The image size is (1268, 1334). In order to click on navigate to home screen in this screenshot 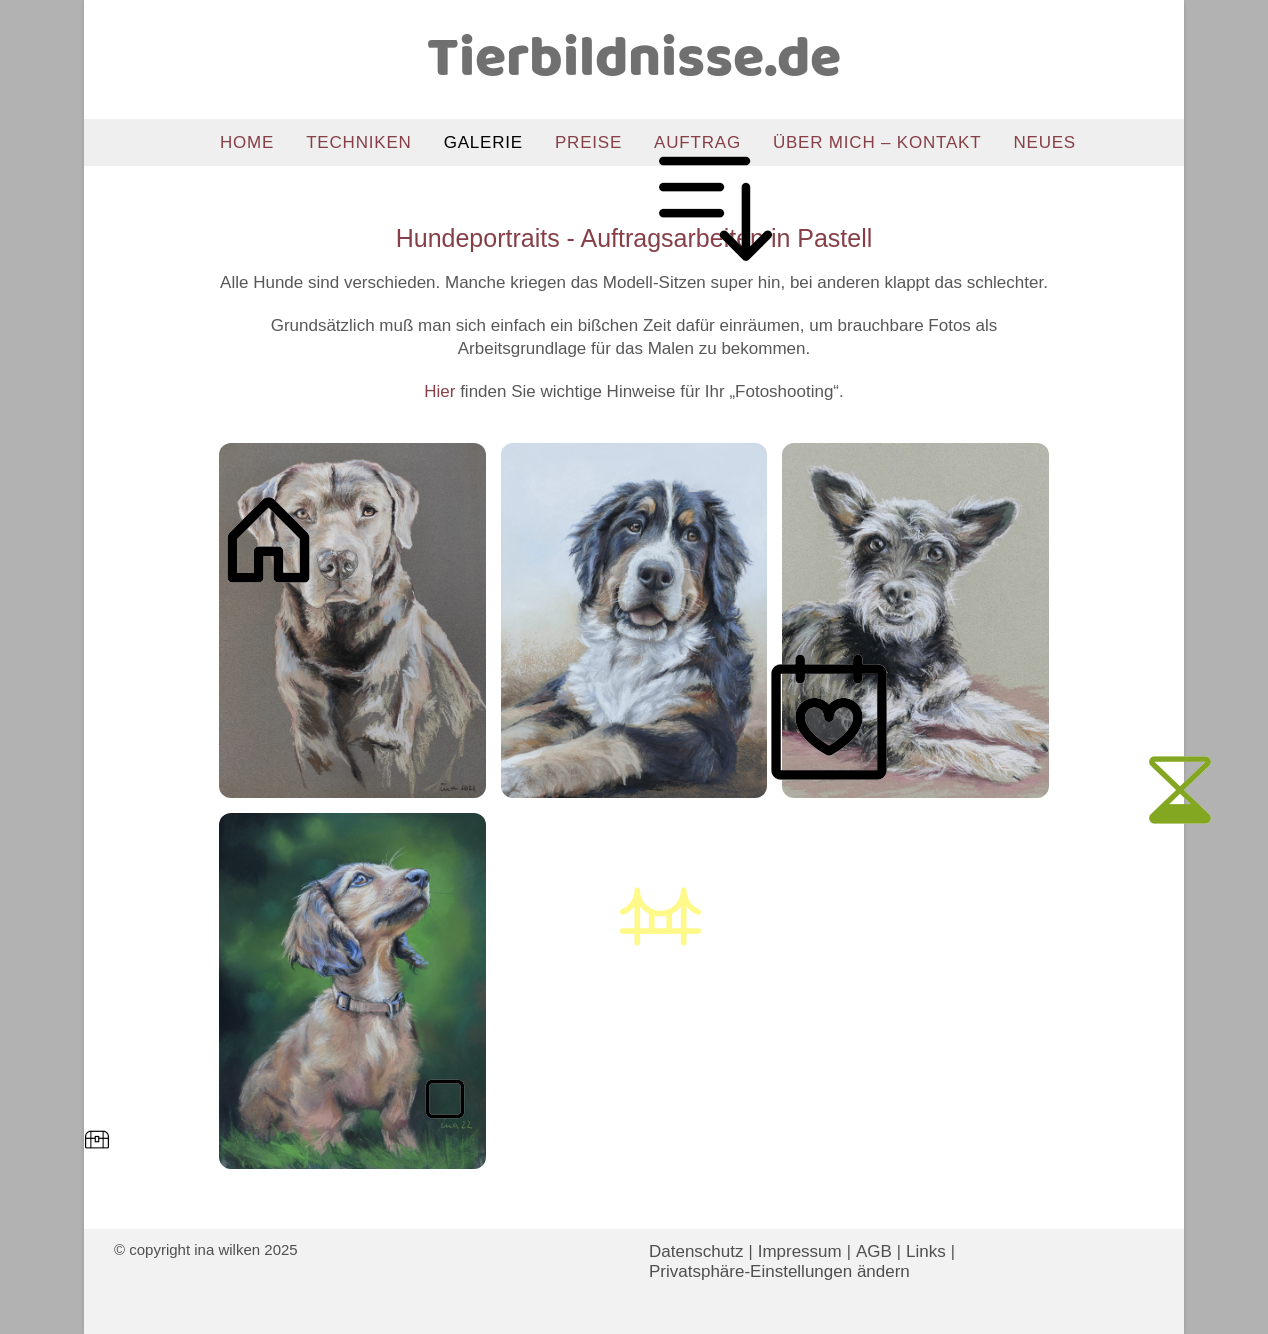, I will do `click(268, 541)`.